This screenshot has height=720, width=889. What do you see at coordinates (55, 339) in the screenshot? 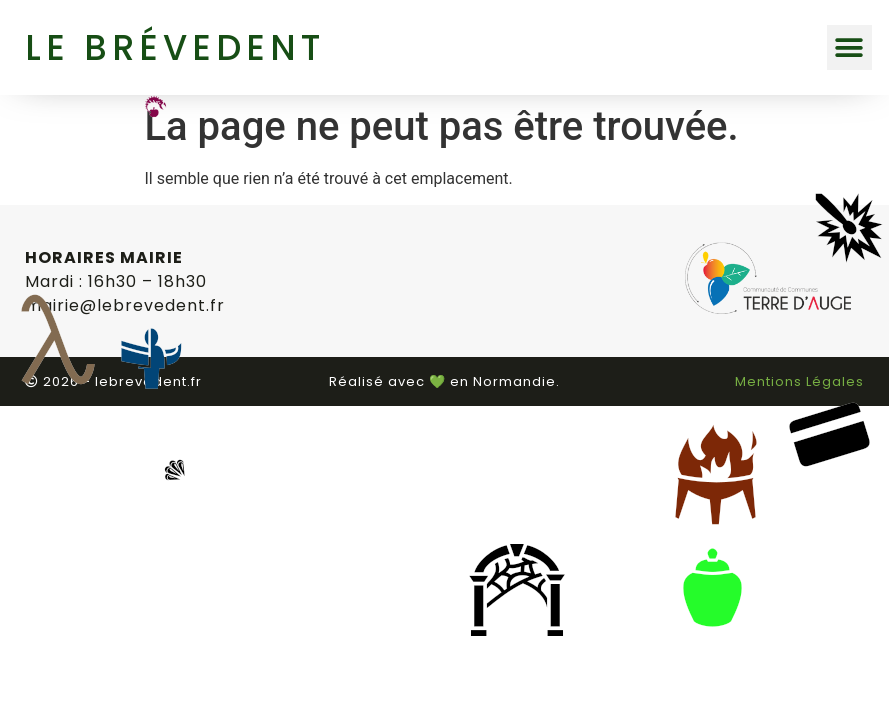
I see `access lambda or serverless function settings` at bounding box center [55, 339].